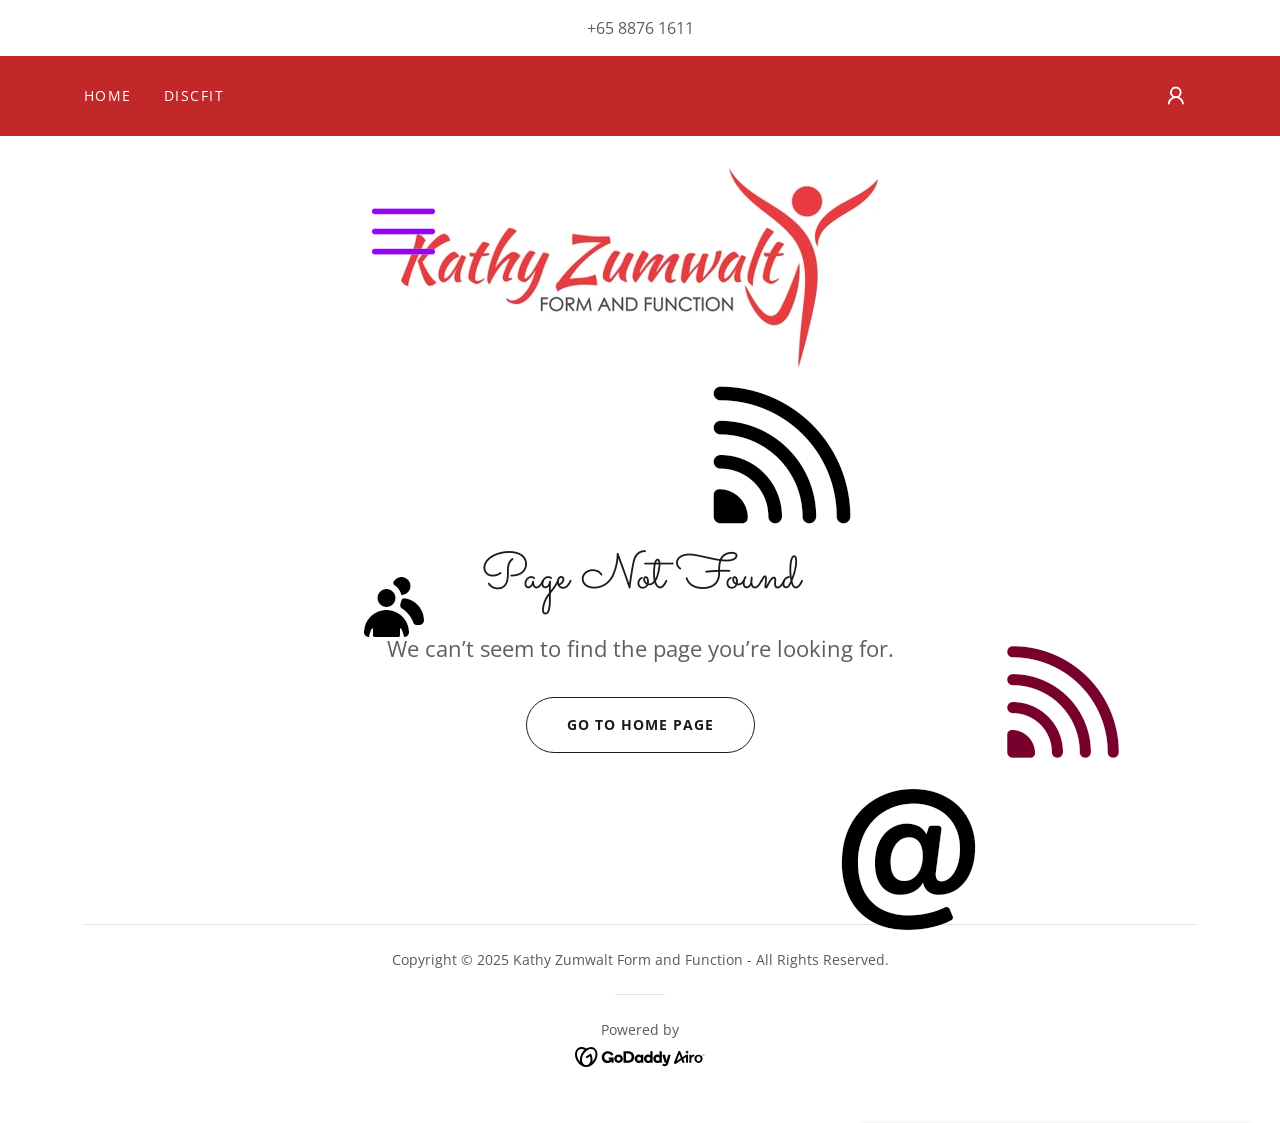  What do you see at coordinates (908, 859) in the screenshot?
I see `mention a user in chat` at bounding box center [908, 859].